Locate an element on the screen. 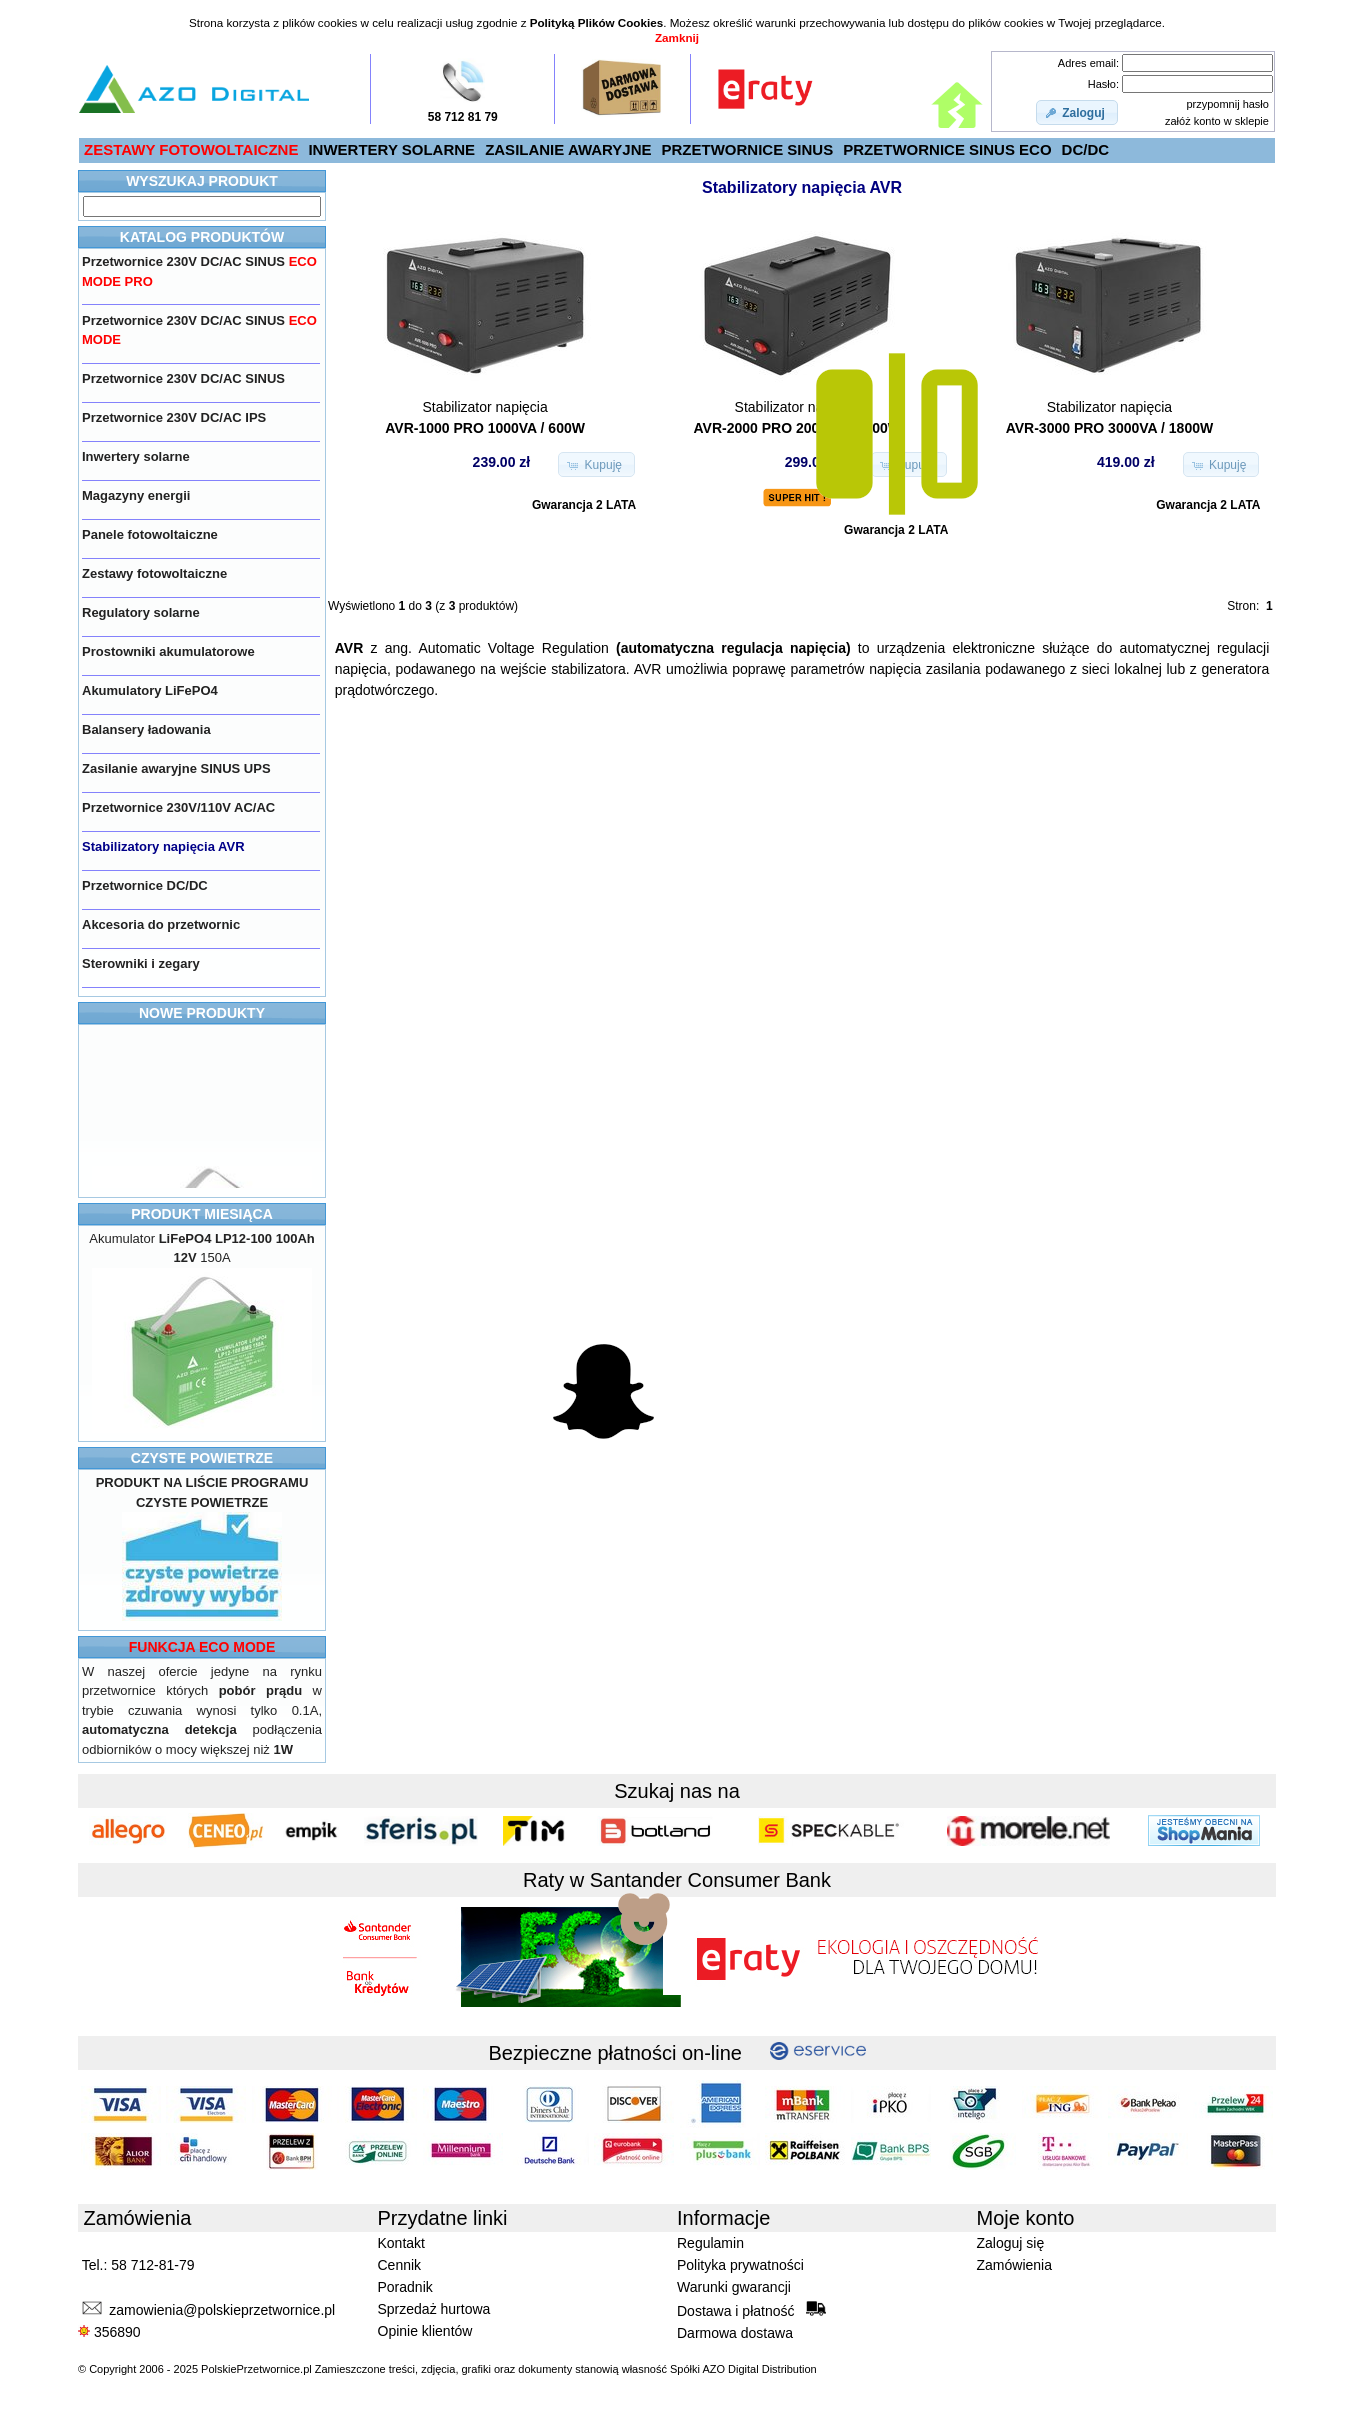  open Snapchat app is located at coordinates (603, 1389).